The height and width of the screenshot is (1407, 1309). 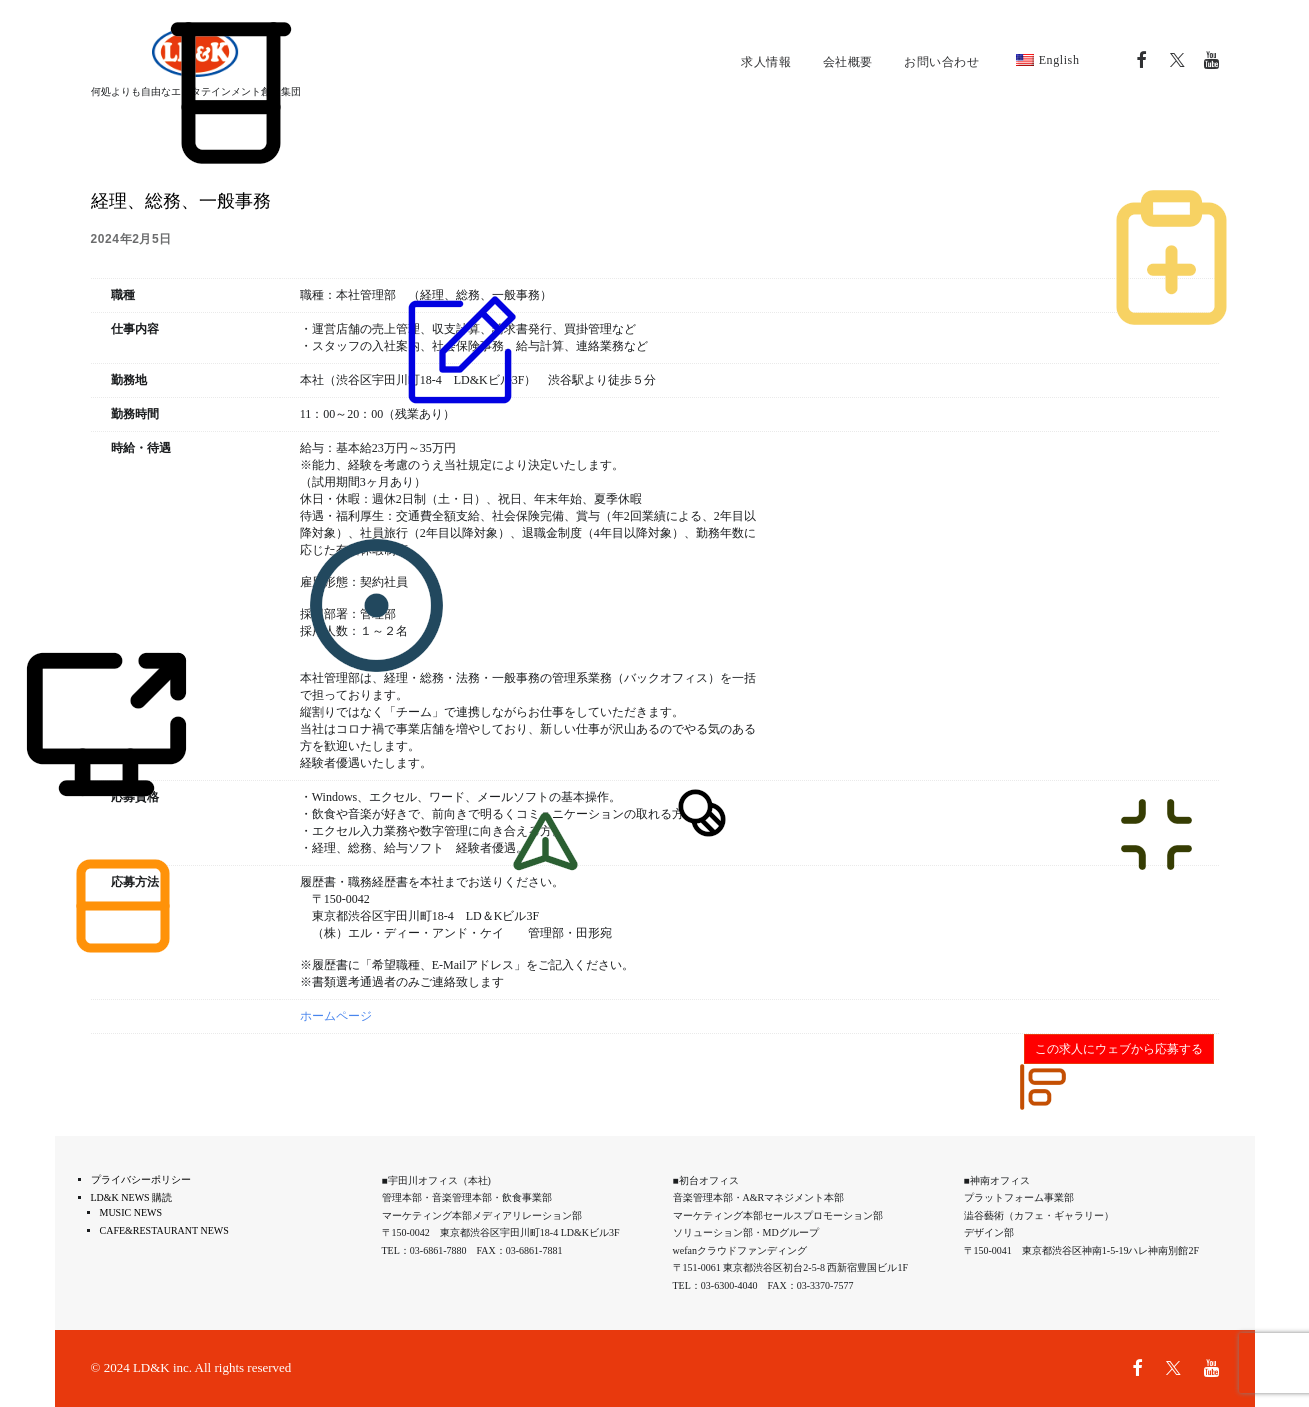 I want to click on subtract or remove a shape from selection, so click(x=702, y=813).